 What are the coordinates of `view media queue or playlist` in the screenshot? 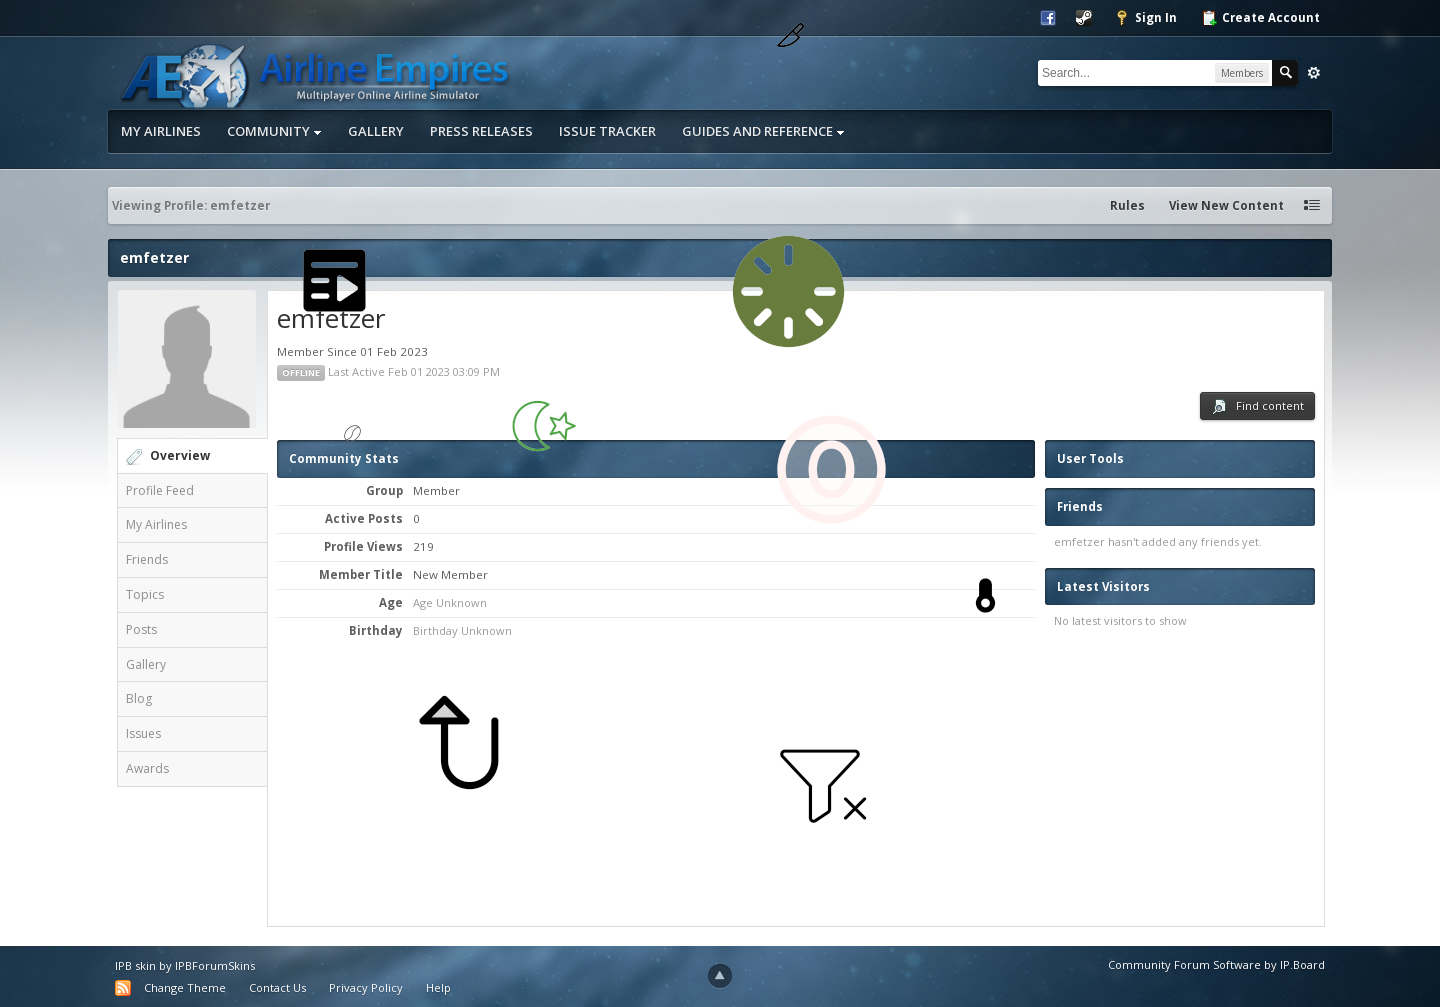 It's located at (334, 280).